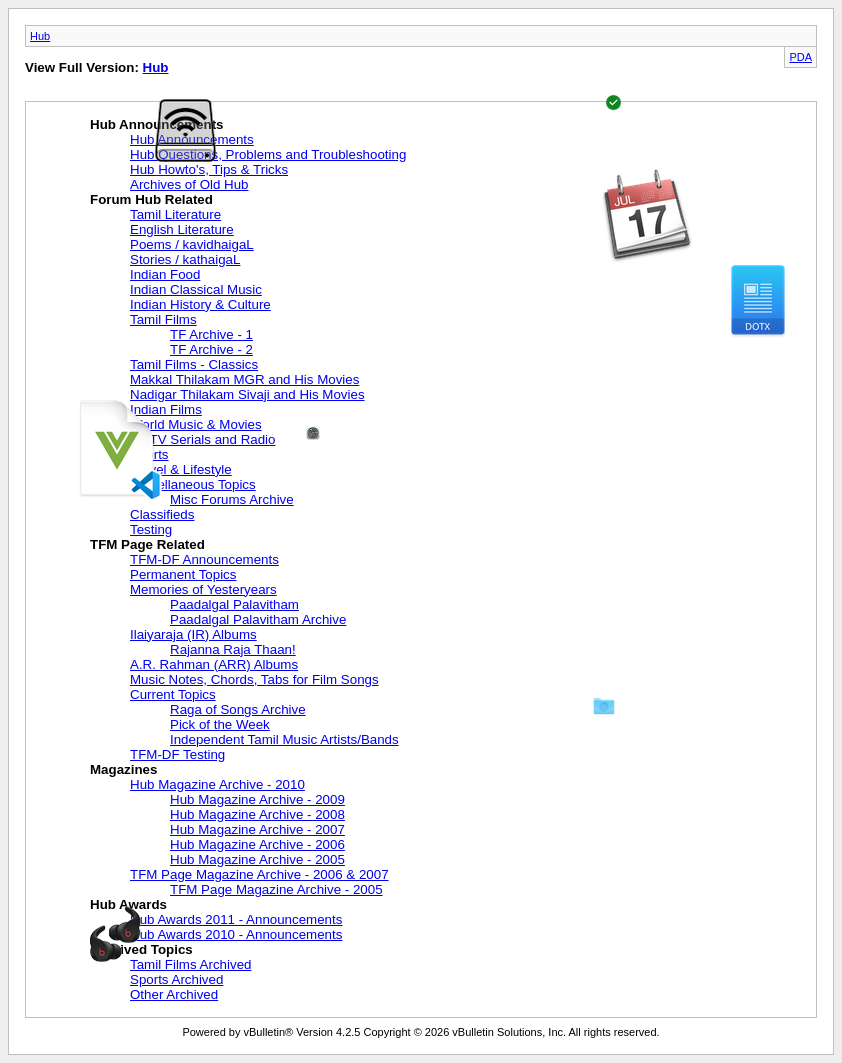  I want to click on confirm or apply changes in a dialog, so click(613, 102).